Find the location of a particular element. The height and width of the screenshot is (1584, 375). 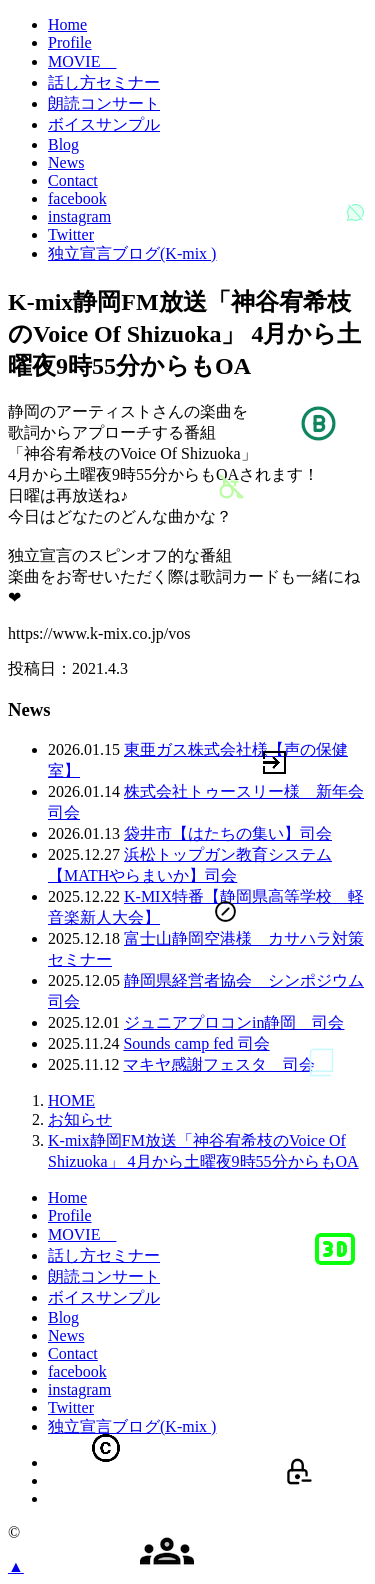

enable 3D viewing mode is located at coordinates (335, 1249).